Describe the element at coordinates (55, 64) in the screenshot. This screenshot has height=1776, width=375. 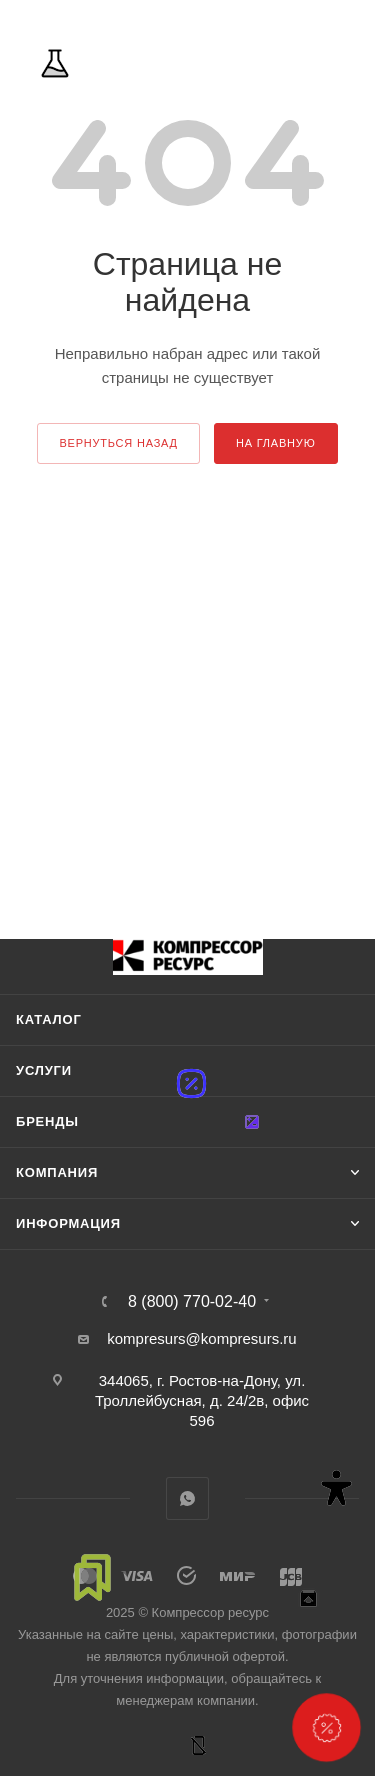
I see `access lab or experimental features` at that location.